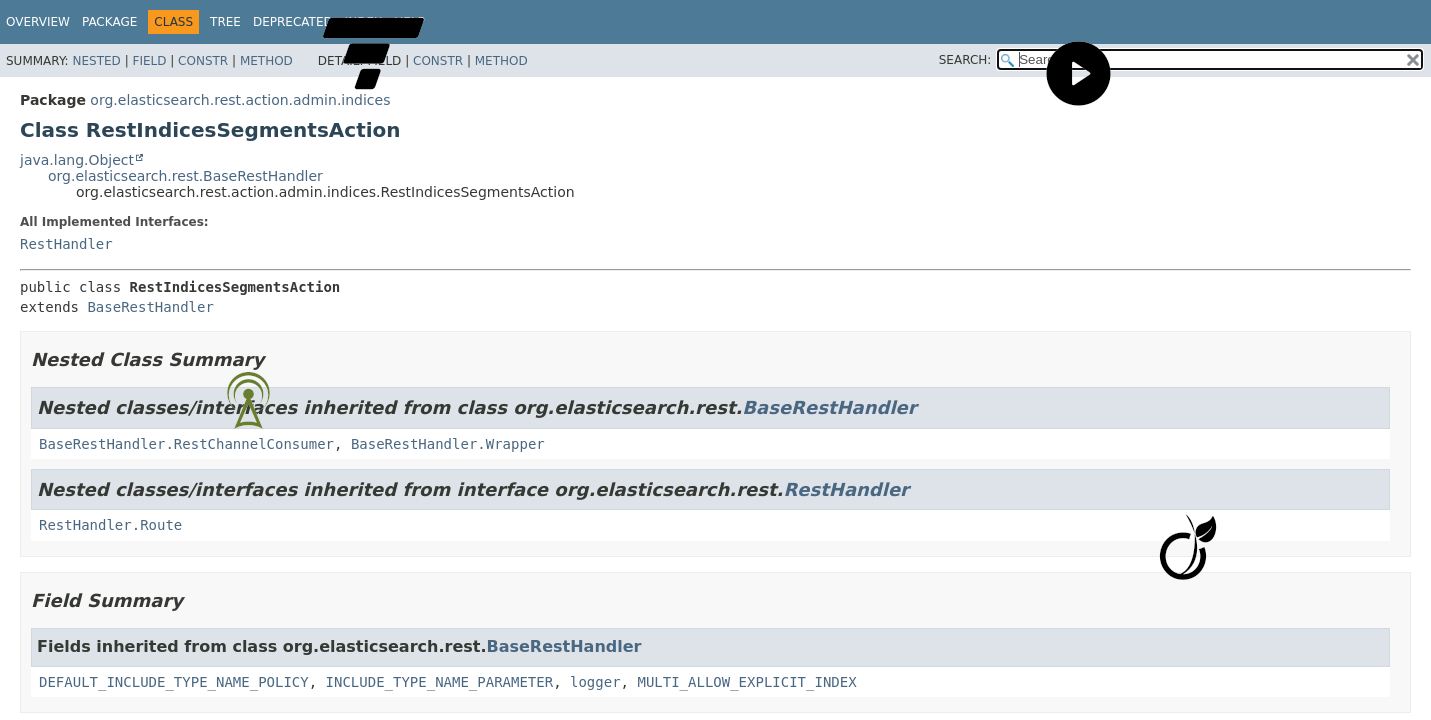 This screenshot has width=1431, height=720. I want to click on statuspal brand logo, so click(248, 400).